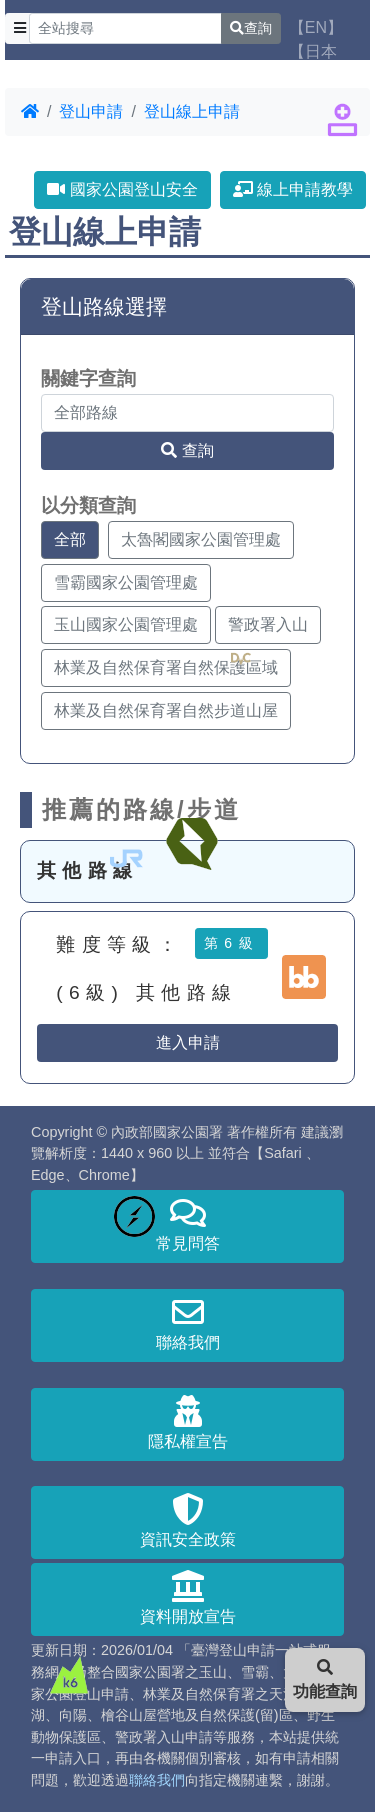 This screenshot has height=1812, width=375. Describe the element at coordinates (126, 858) in the screenshot. I see `JR Group company logo` at that location.